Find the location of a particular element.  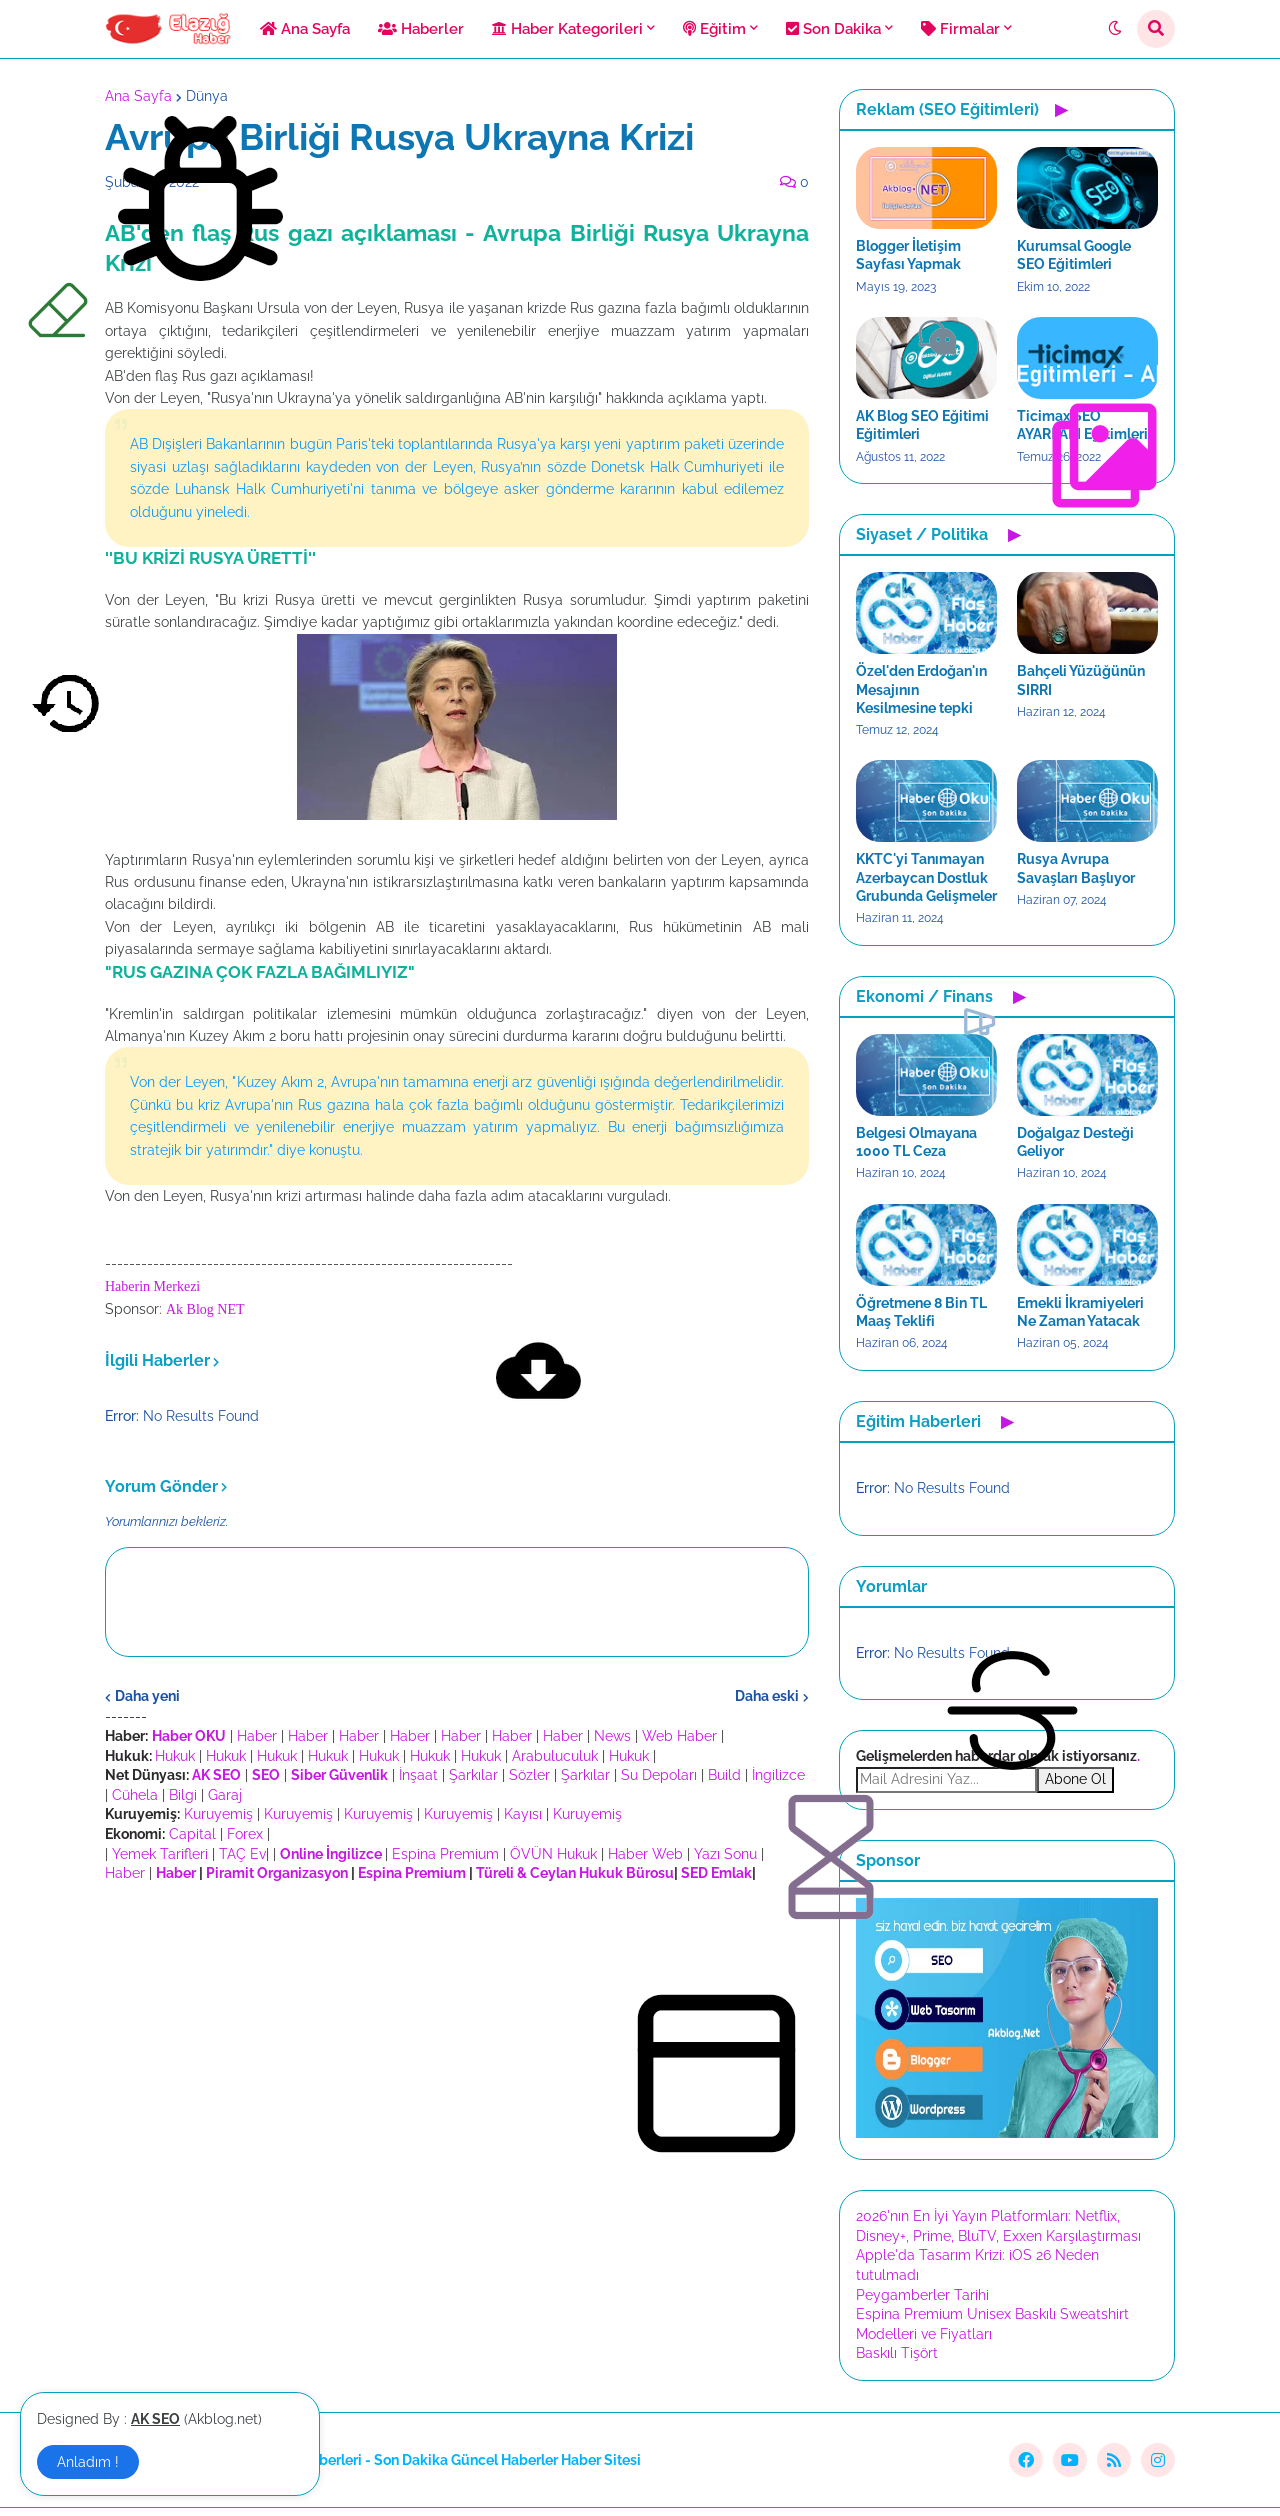

open wechat messaging app is located at coordinates (937, 337).